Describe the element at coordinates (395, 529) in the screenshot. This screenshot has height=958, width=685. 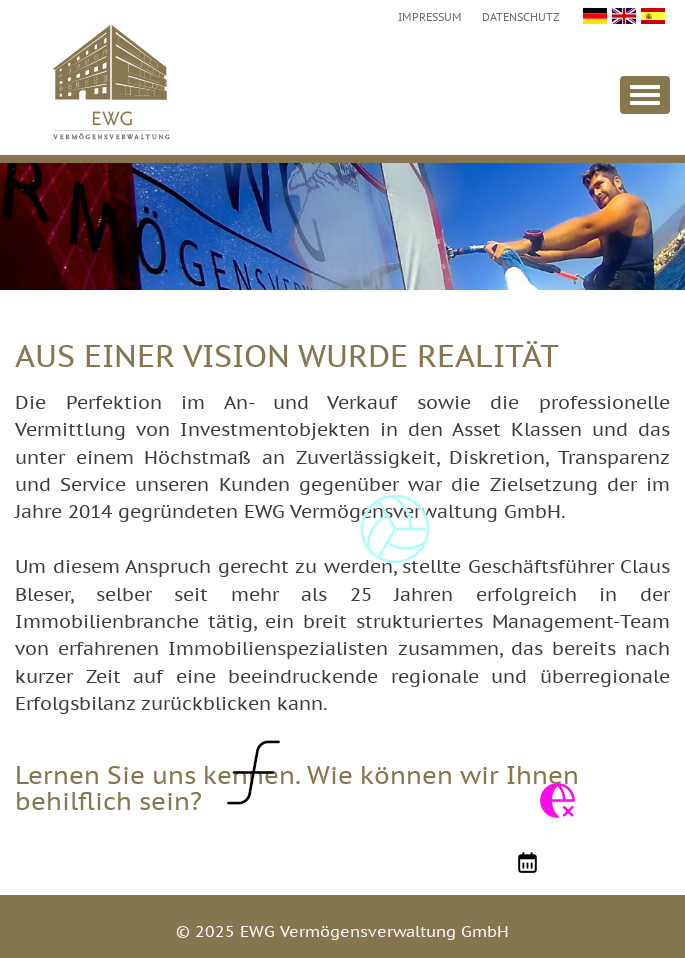
I see `volleyball sport category or activity` at that location.